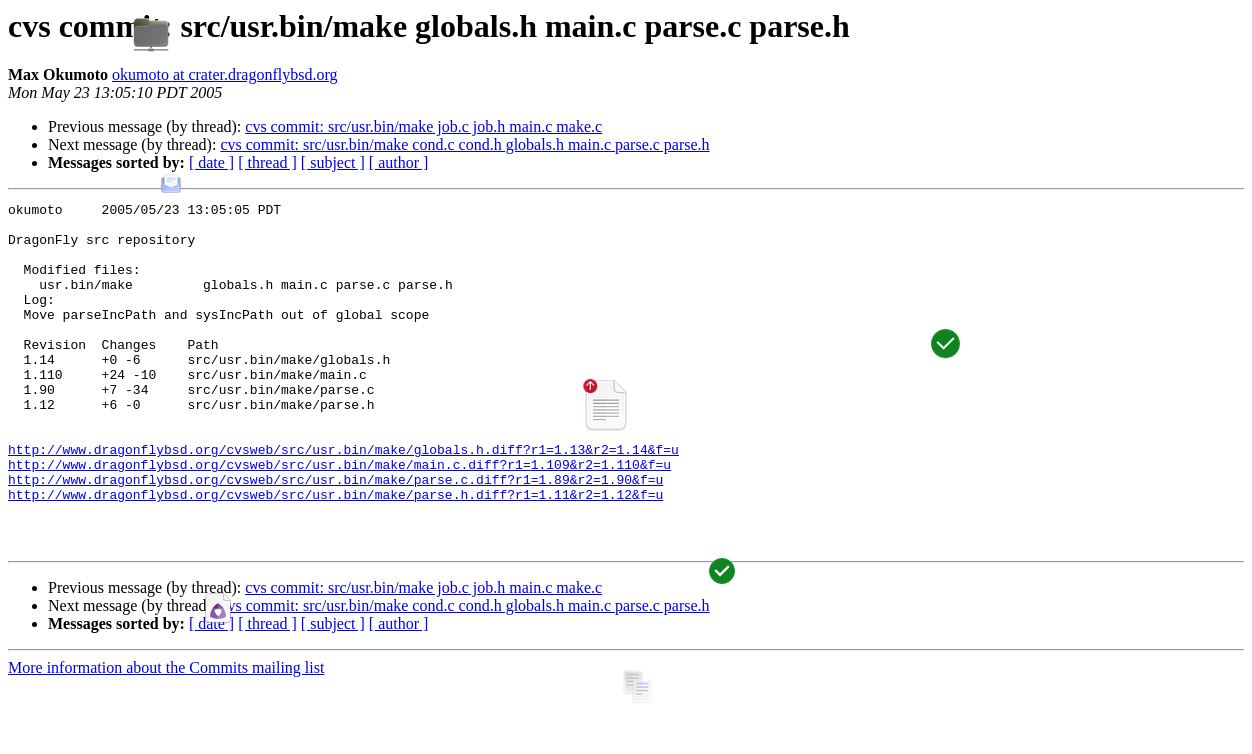 The width and height of the screenshot is (1252, 754). I want to click on send file via bluetooth, so click(606, 405).